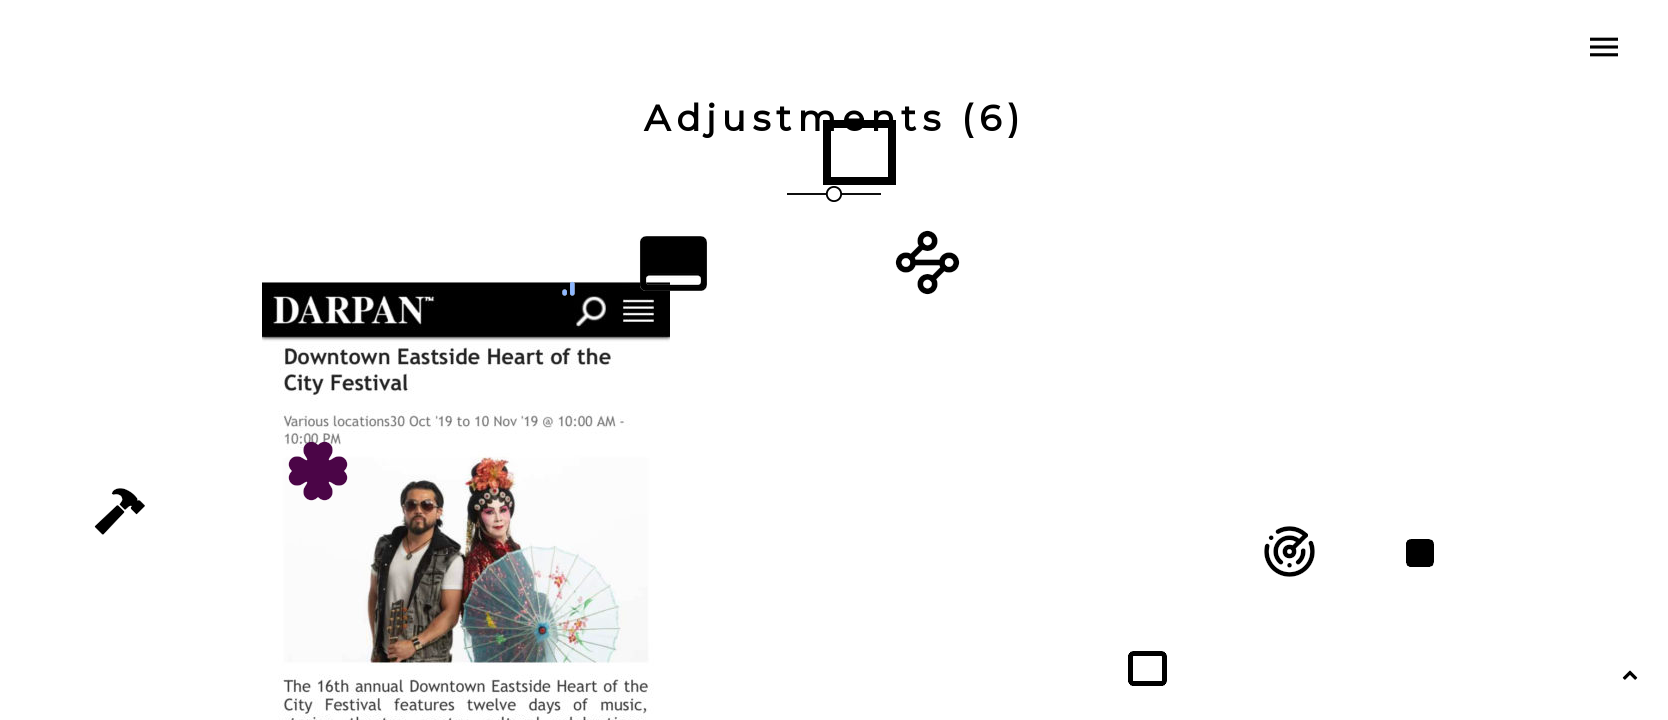  What do you see at coordinates (927, 262) in the screenshot?
I see `view route waypoints or path nodes` at bounding box center [927, 262].